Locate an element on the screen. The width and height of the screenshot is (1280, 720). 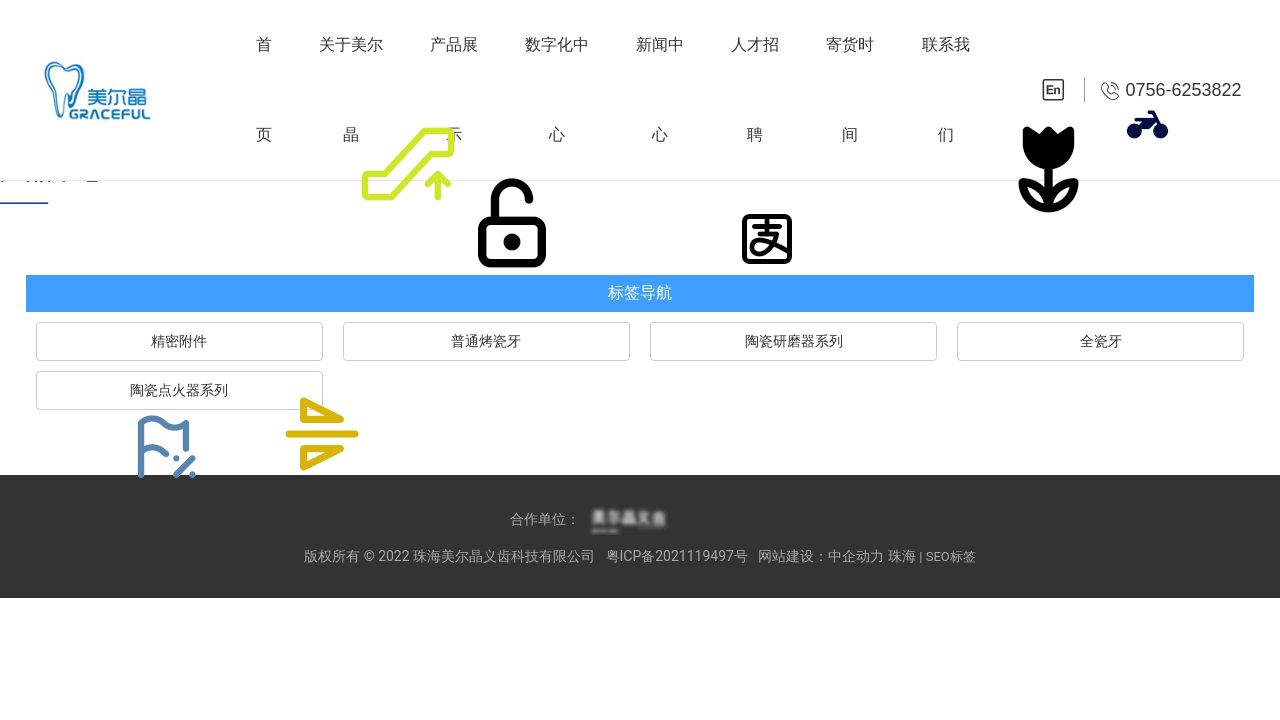
unlocked or unsecured state is located at coordinates (512, 225).